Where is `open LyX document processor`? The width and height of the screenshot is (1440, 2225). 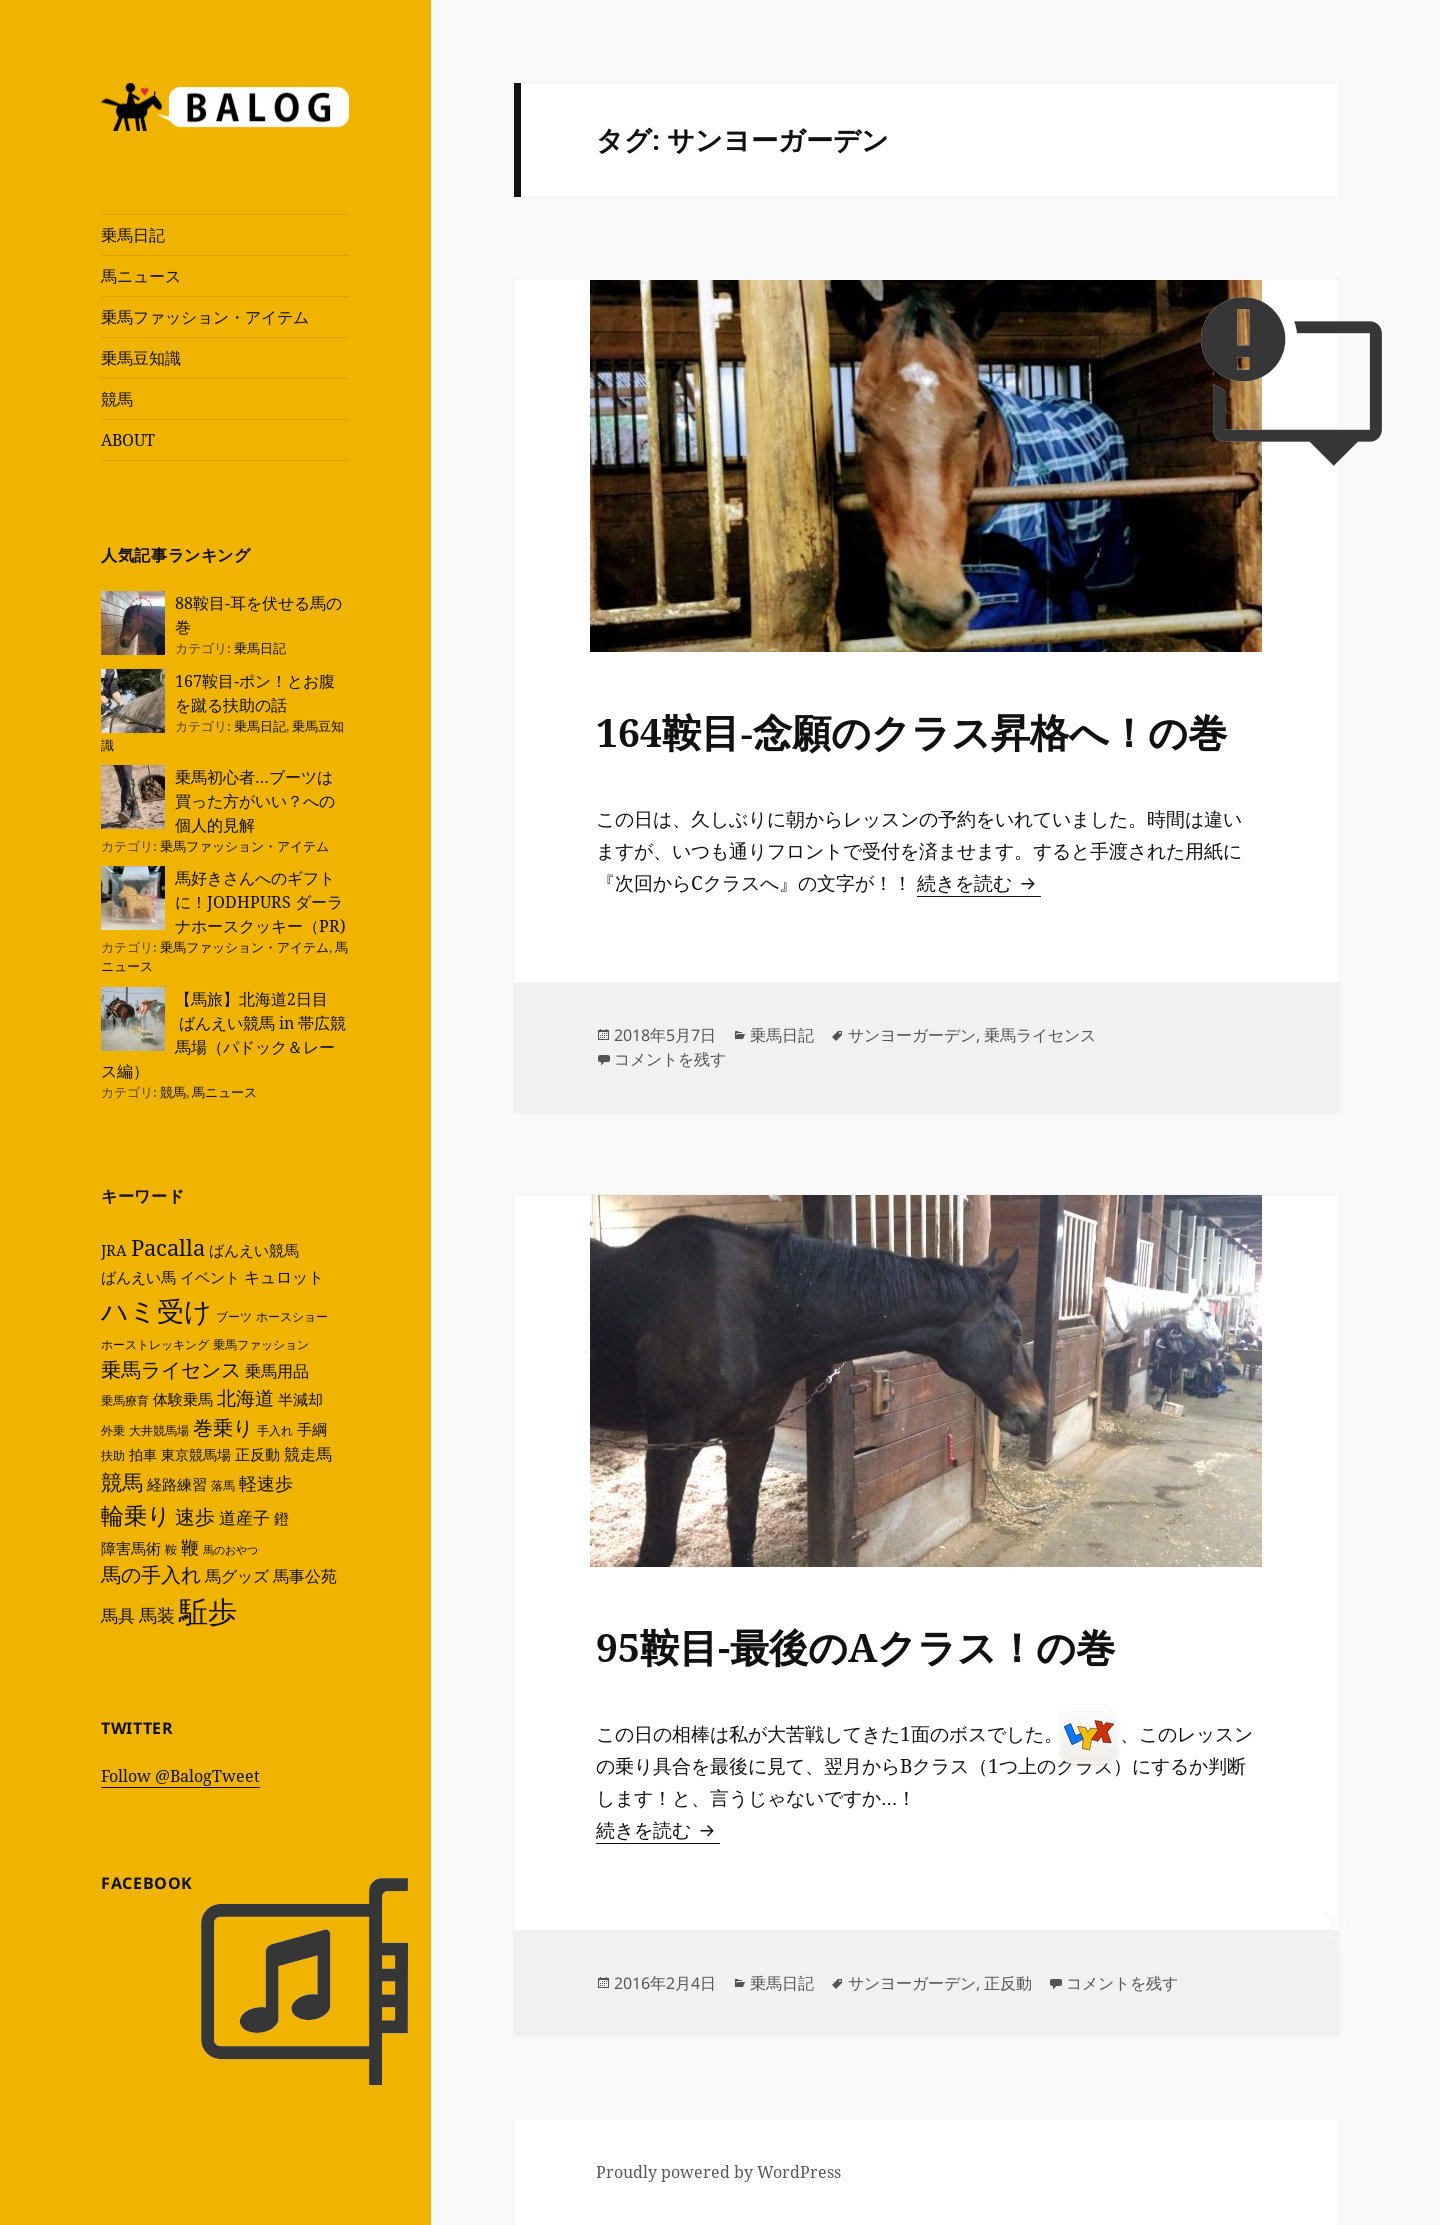 open LyX document processor is located at coordinates (1089, 1734).